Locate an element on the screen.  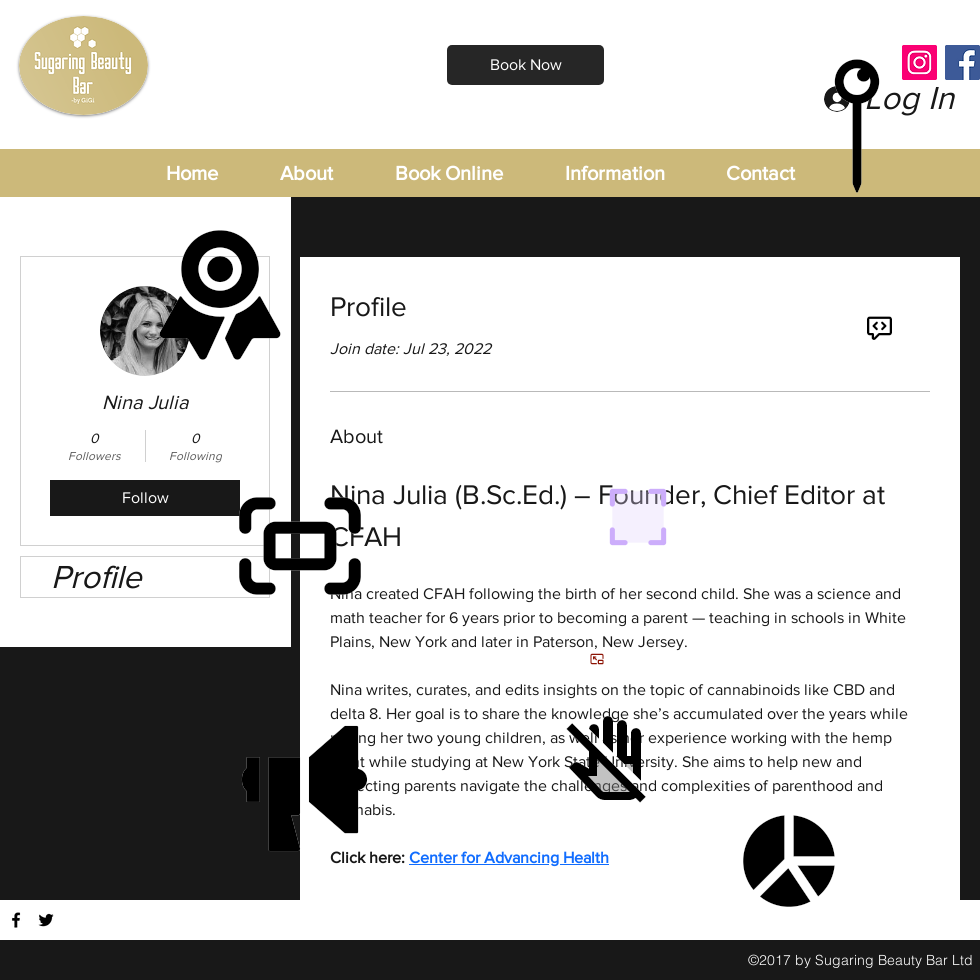
scan a photo or document using the camera is located at coordinates (300, 546).